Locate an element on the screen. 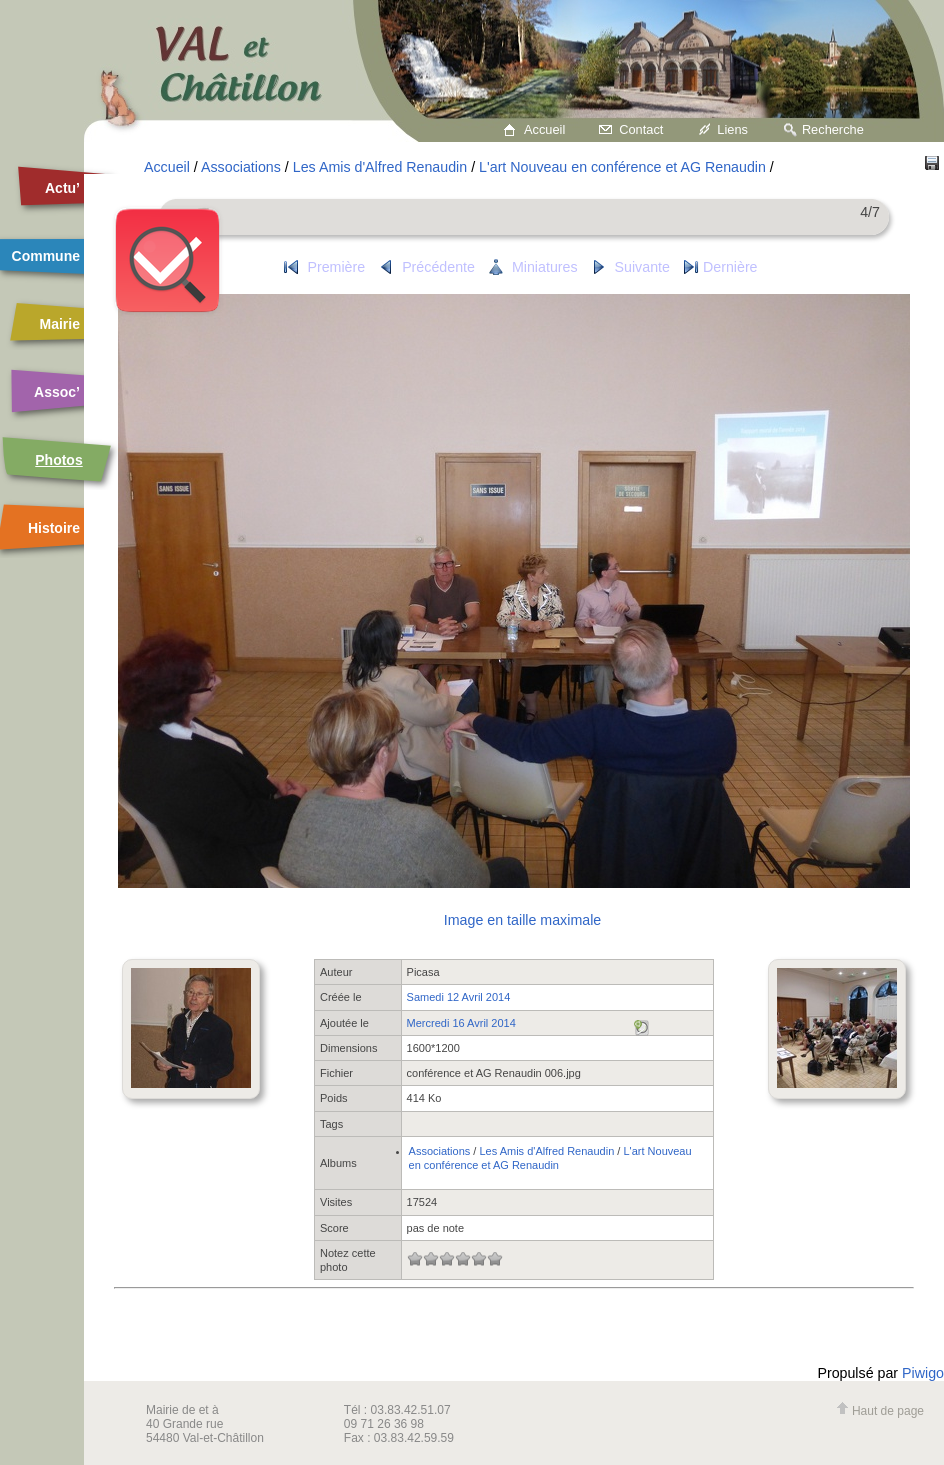 Image resolution: width=944 pixels, height=1465 pixels. open system configuration tool is located at coordinates (167, 260).